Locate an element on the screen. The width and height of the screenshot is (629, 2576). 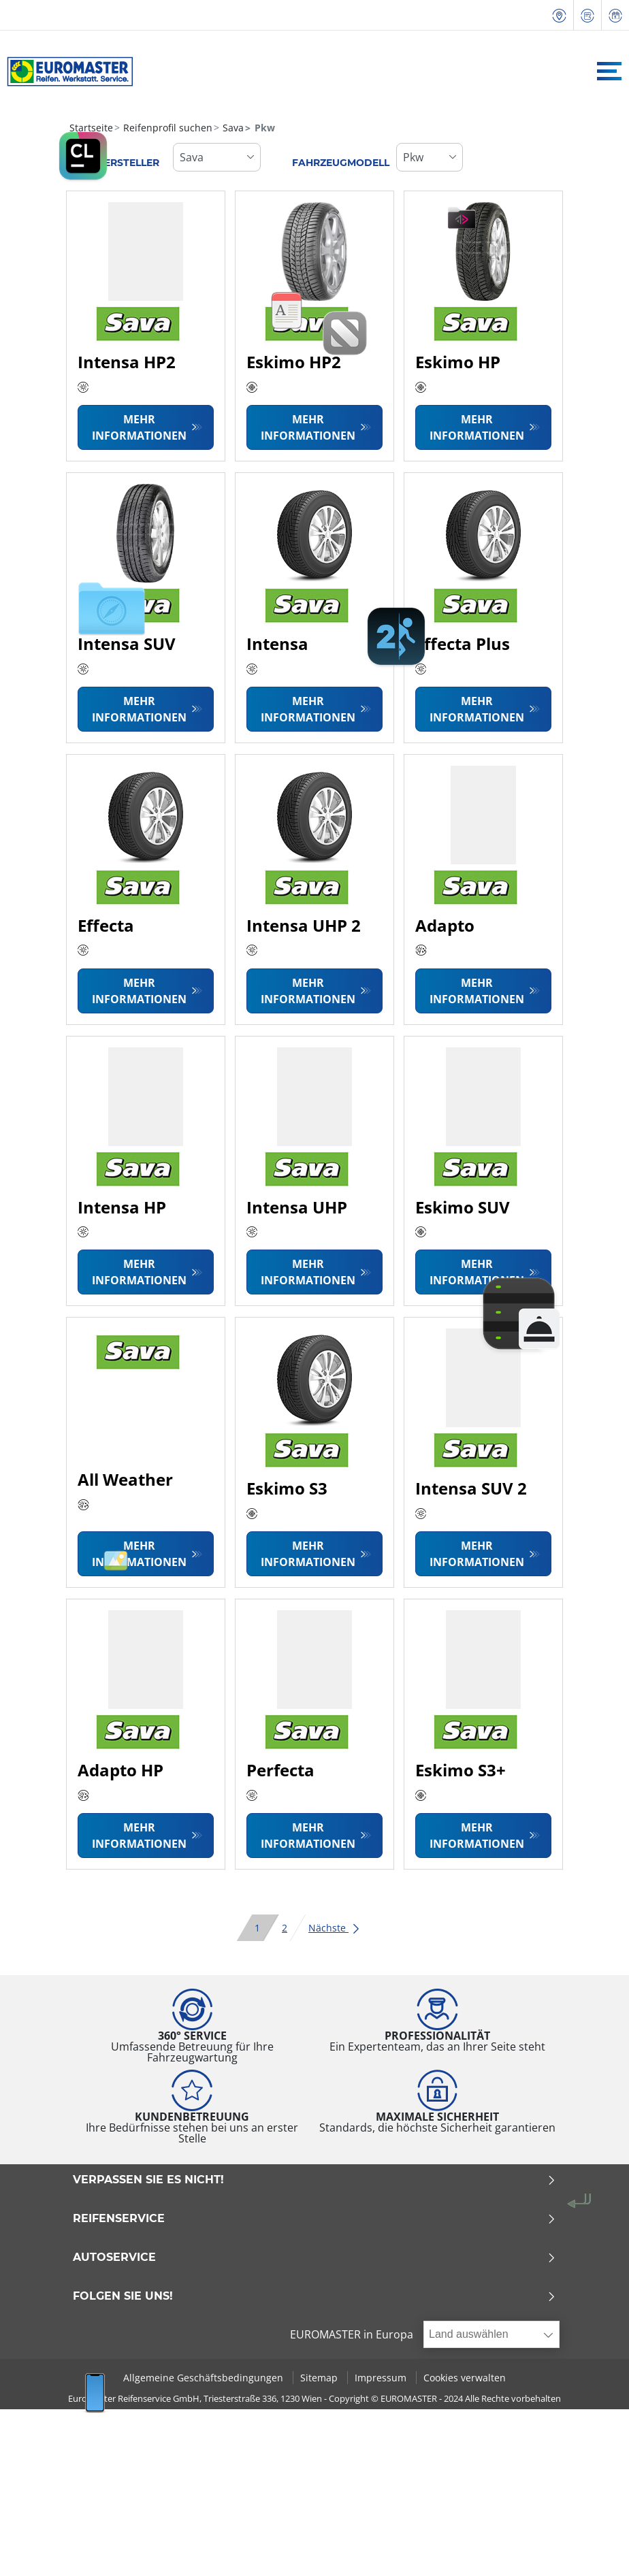
configure network server discovery preferences is located at coordinates (519, 1315).